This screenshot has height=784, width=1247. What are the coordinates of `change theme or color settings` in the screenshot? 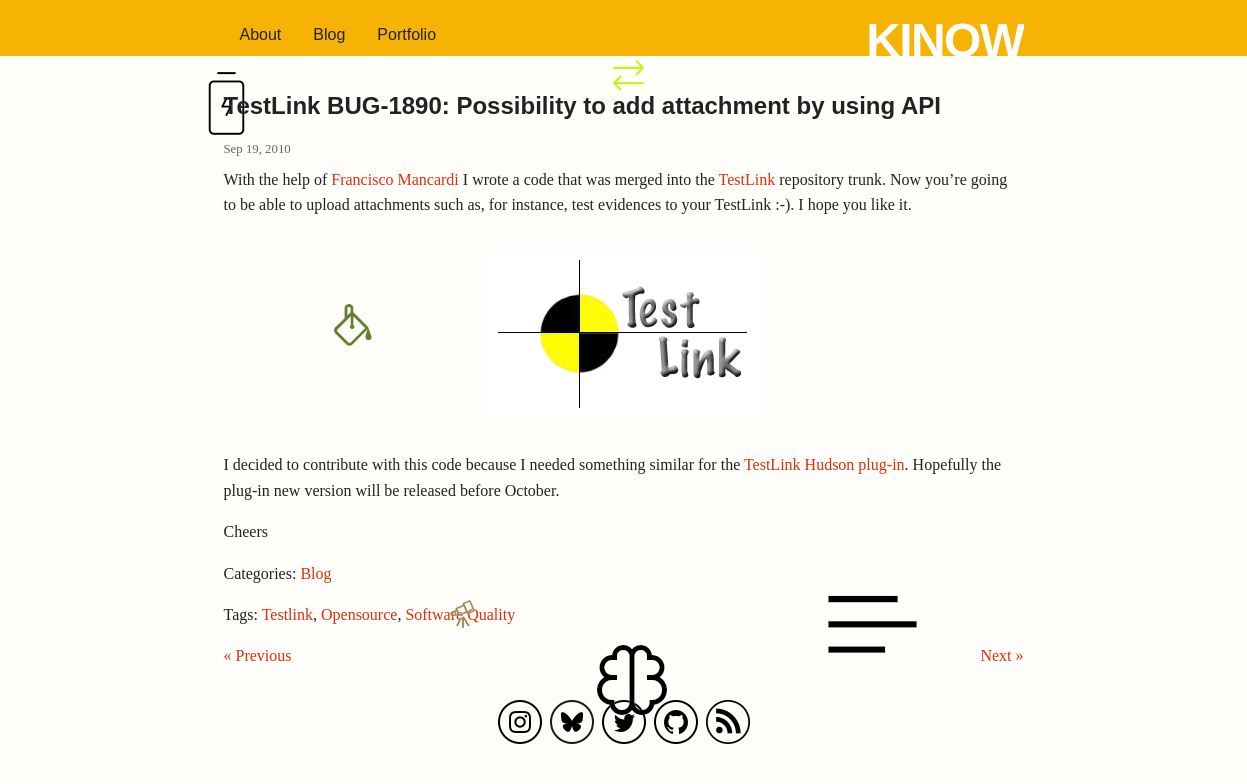 It's located at (352, 325).